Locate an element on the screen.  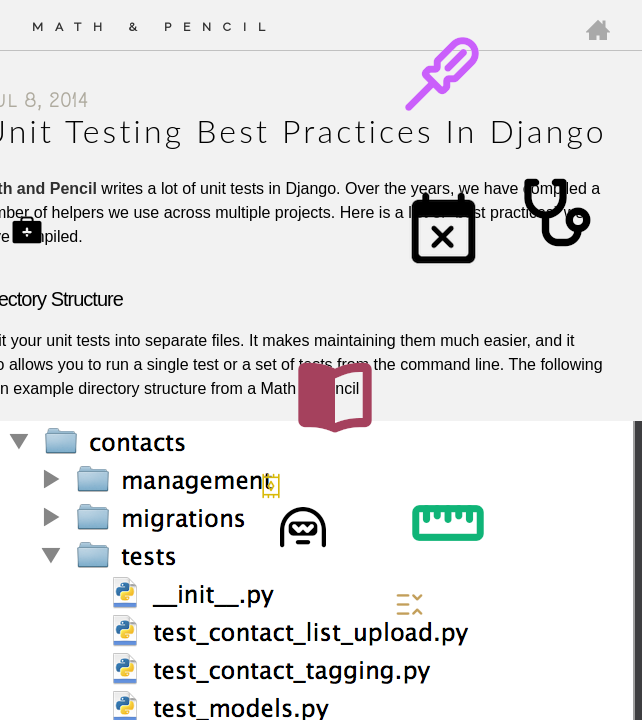
collapse or expand all list items is located at coordinates (409, 604).